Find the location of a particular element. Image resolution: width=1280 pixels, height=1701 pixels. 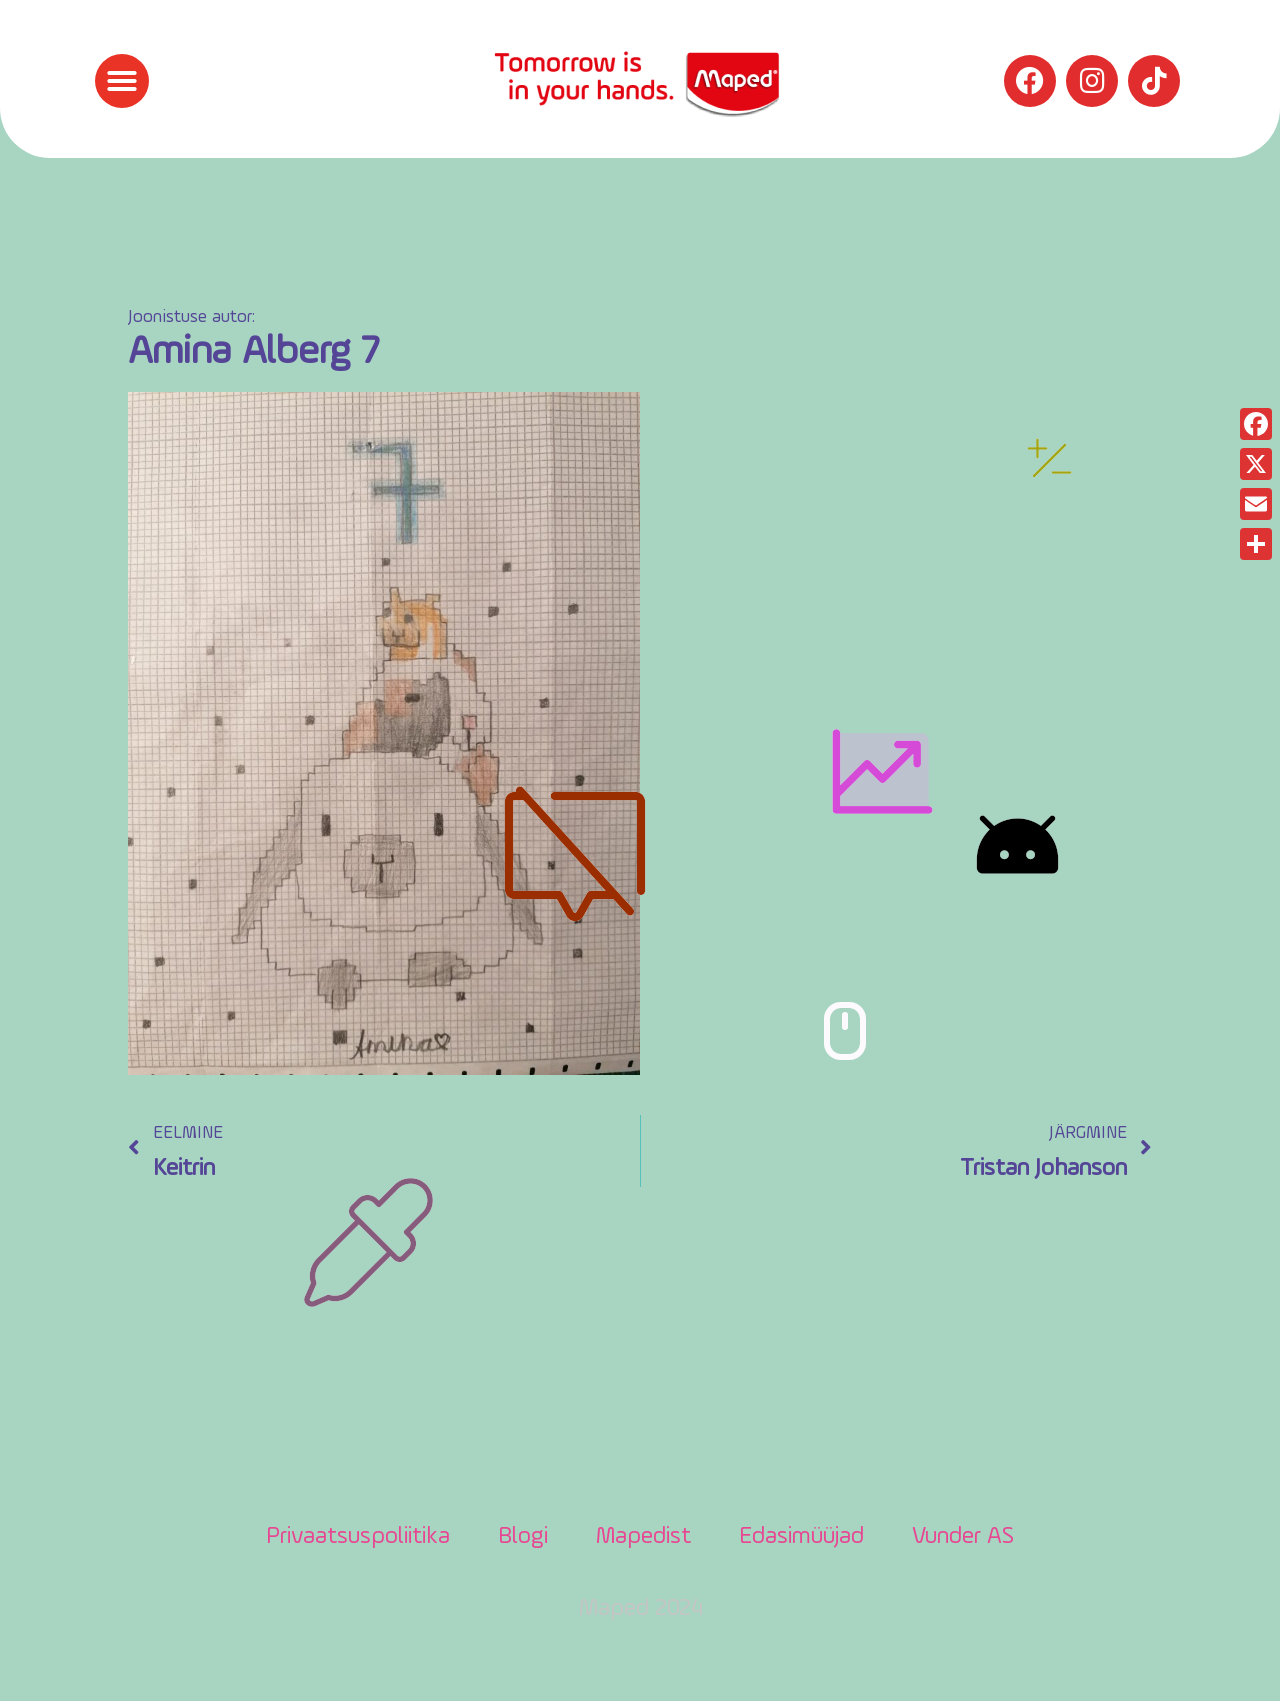

toggle between adding and subtracting values is located at coordinates (1049, 460).